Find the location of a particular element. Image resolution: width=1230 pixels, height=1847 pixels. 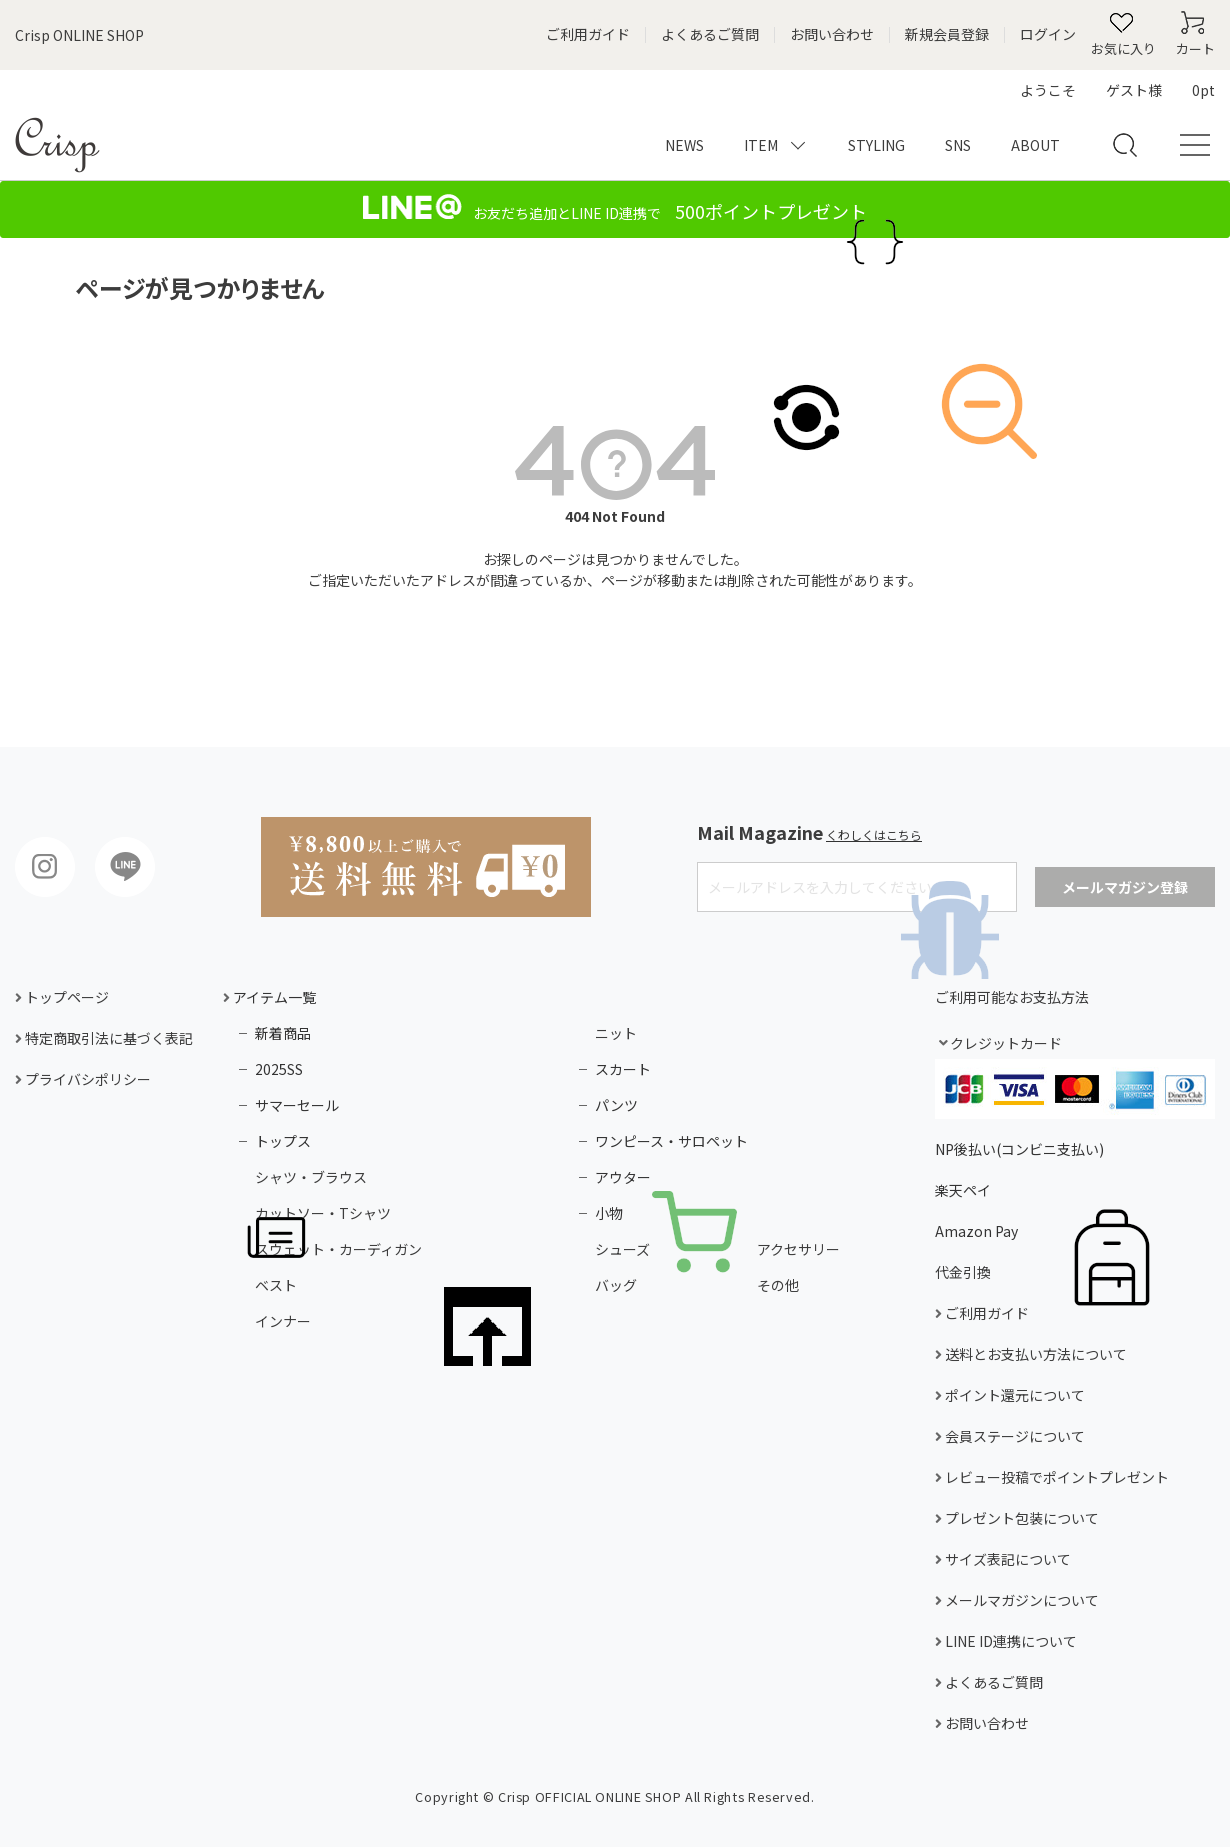

analyze or process data is located at coordinates (806, 417).